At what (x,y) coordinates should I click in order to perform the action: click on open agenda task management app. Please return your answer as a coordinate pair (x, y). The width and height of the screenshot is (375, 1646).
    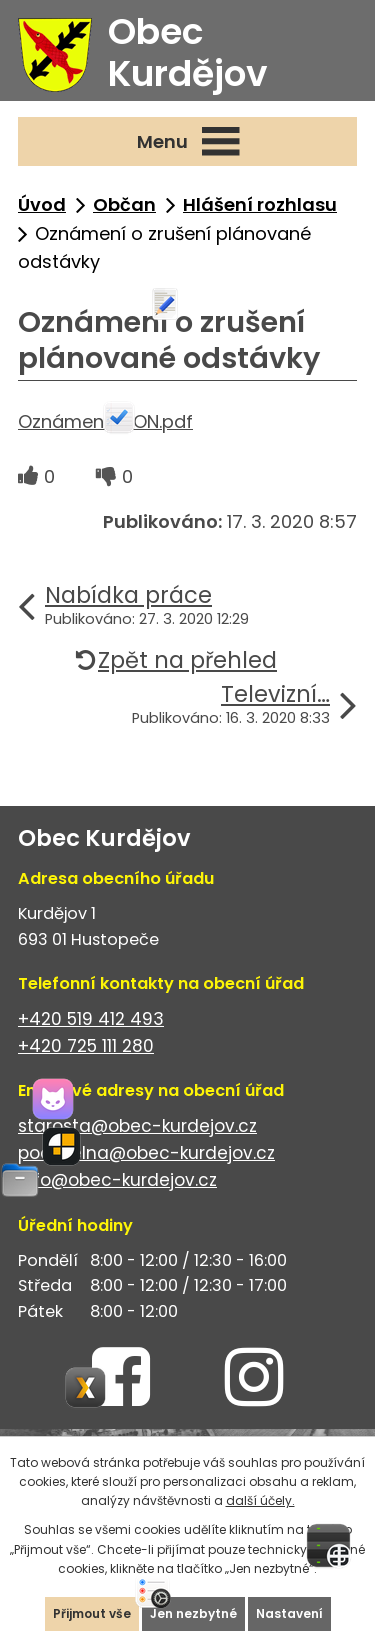
    Looking at the image, I should click on (119, 417).